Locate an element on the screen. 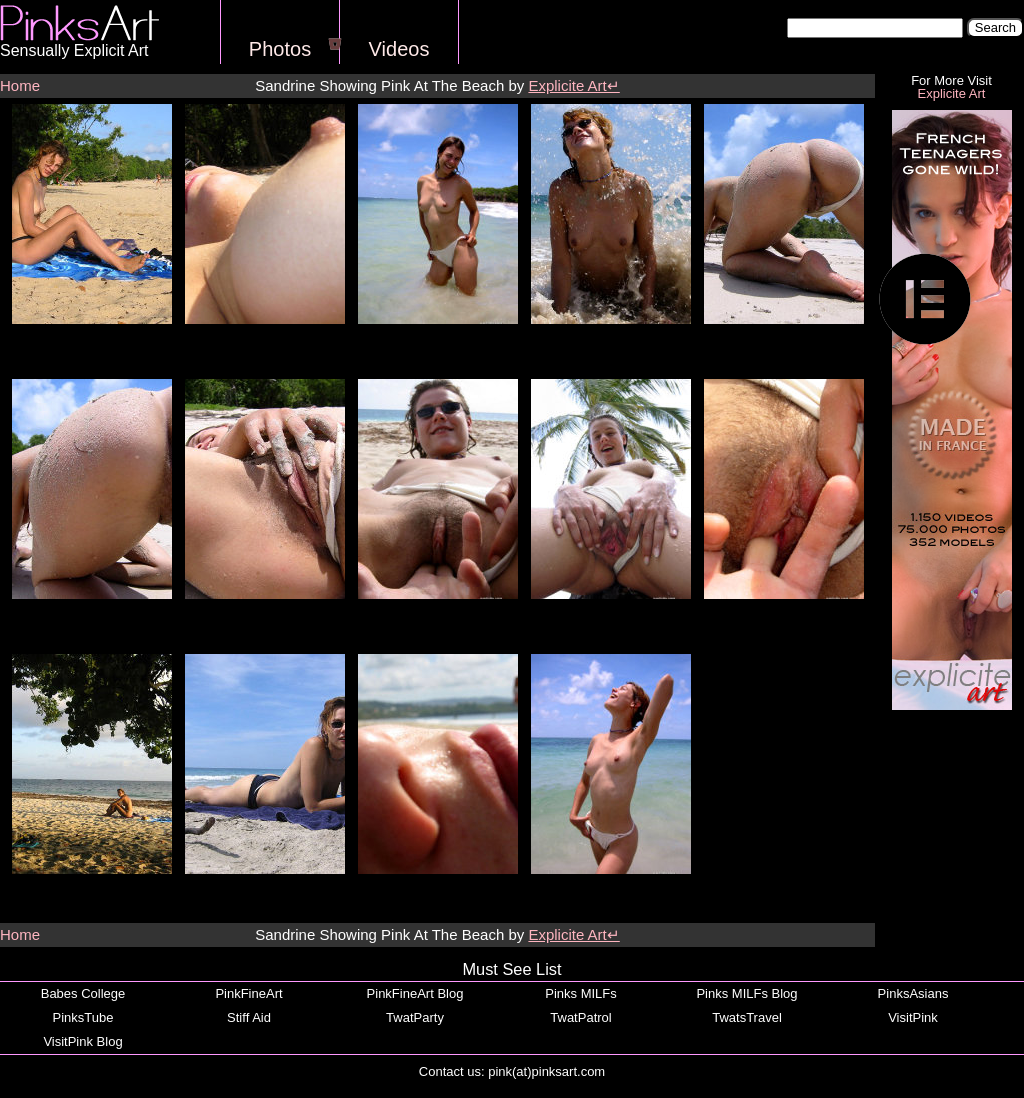  elementor website builder logo is located at coordinates (925, 299).